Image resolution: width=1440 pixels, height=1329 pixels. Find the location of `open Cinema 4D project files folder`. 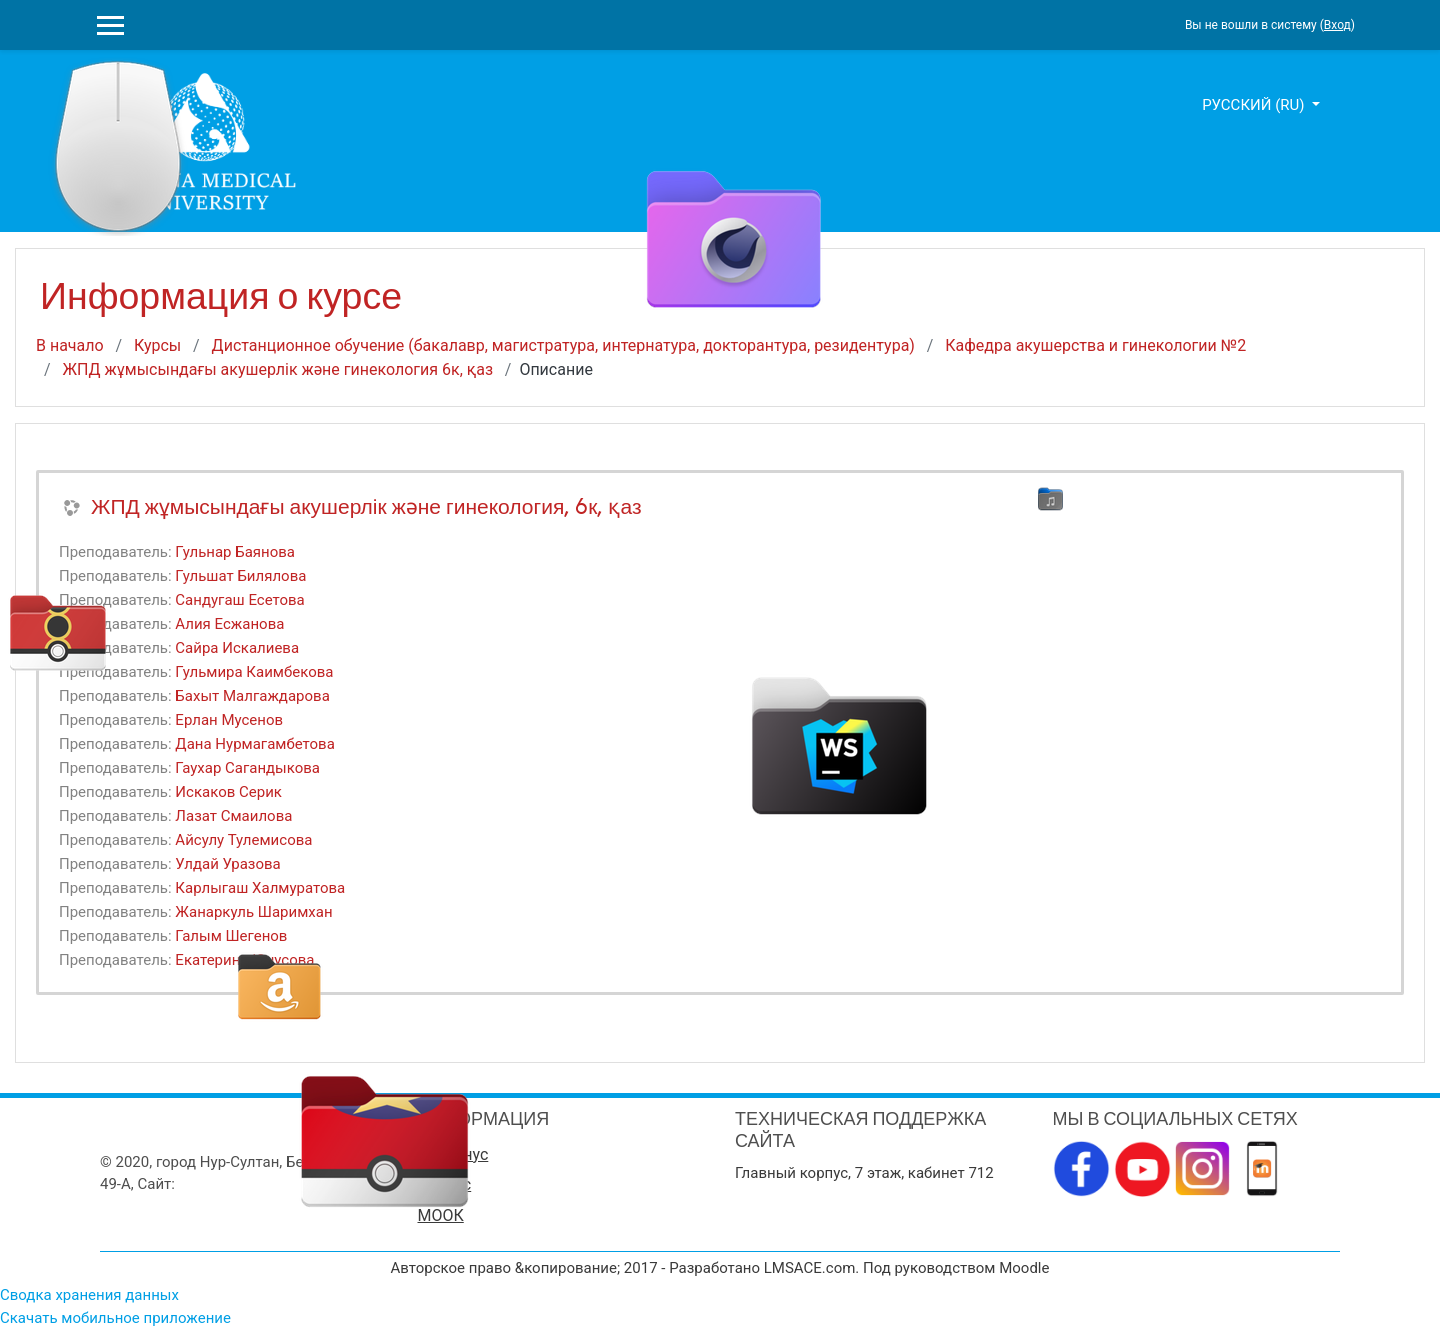

open Cinema 4D project files folder is located at coordinates (733, 244).